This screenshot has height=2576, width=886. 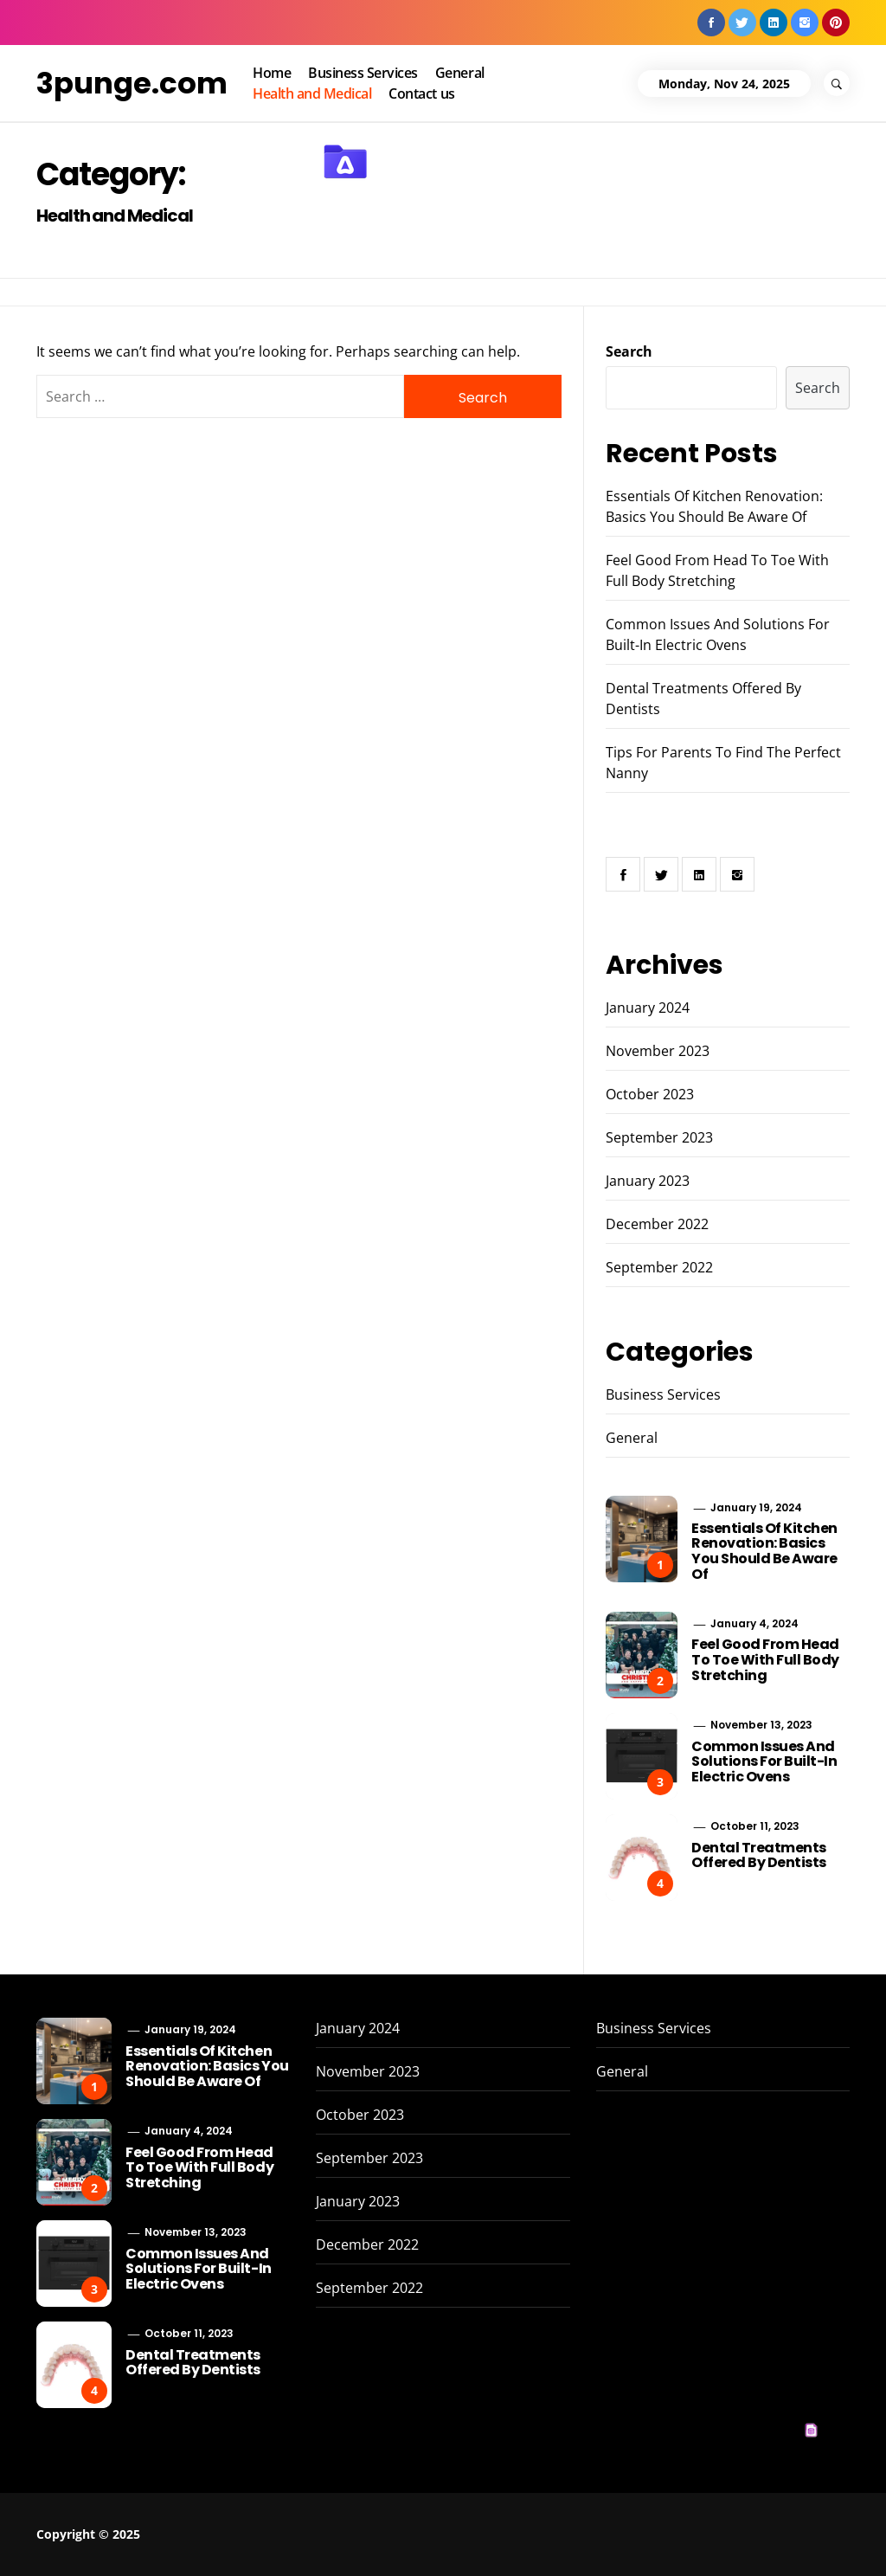 I want to click on open adonis project folder, so click(x=345, y=163).